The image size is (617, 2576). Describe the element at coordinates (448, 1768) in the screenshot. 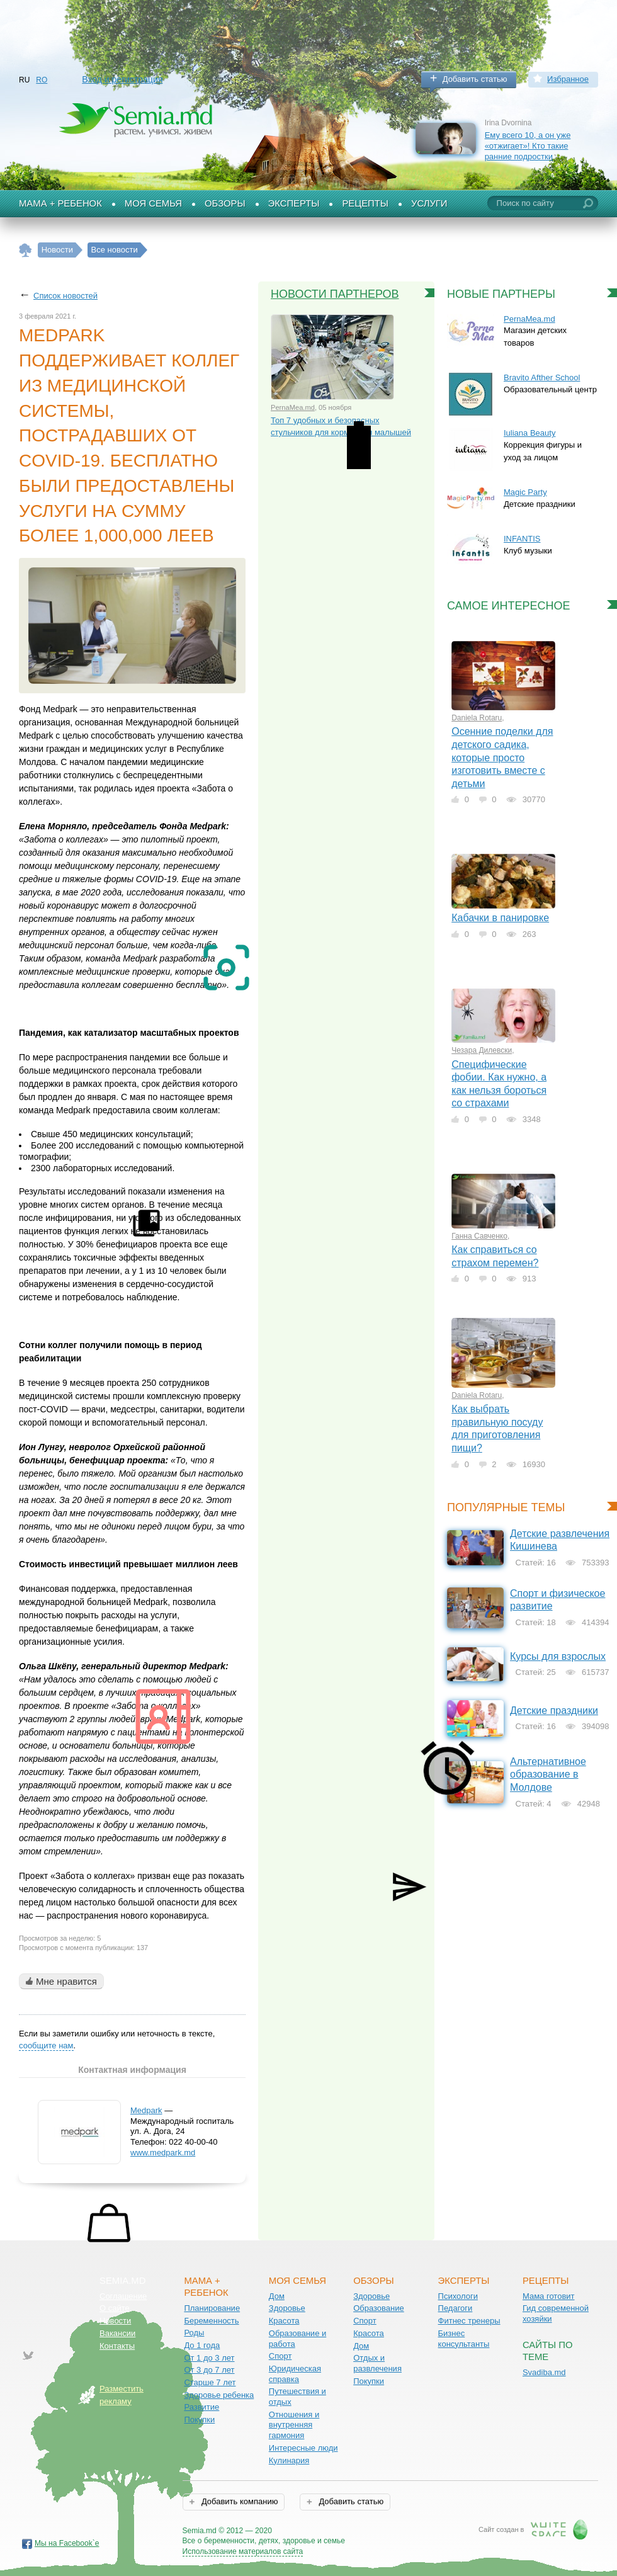

I see `view and manage alarms` at that location.